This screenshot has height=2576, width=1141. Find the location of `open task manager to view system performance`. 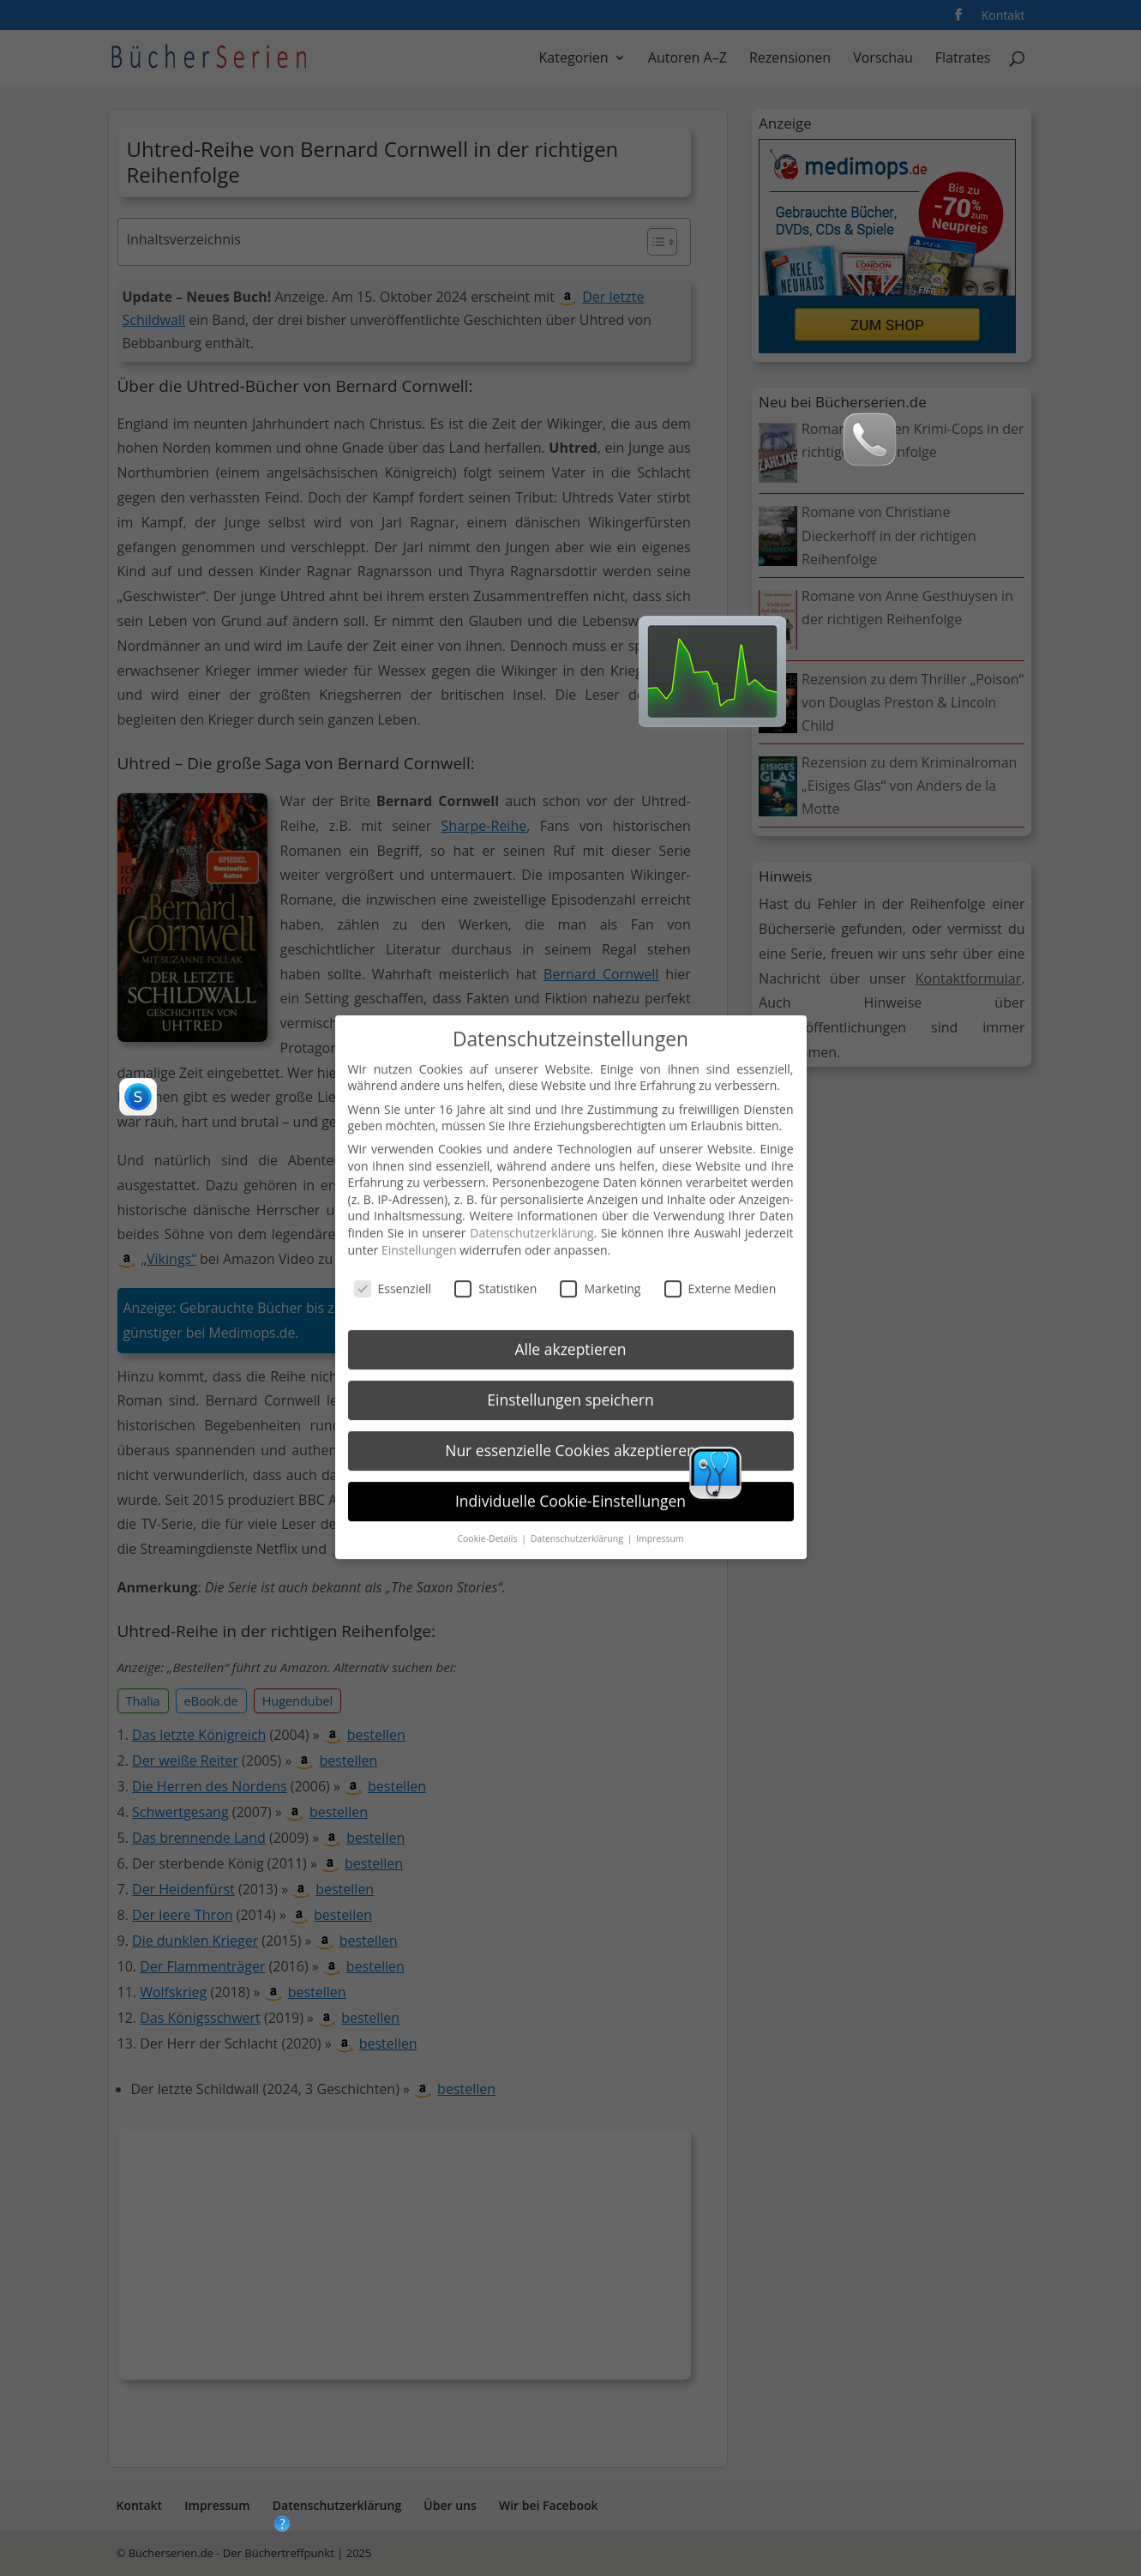

open task manager to view system performance is located at coordinates (712, 671).